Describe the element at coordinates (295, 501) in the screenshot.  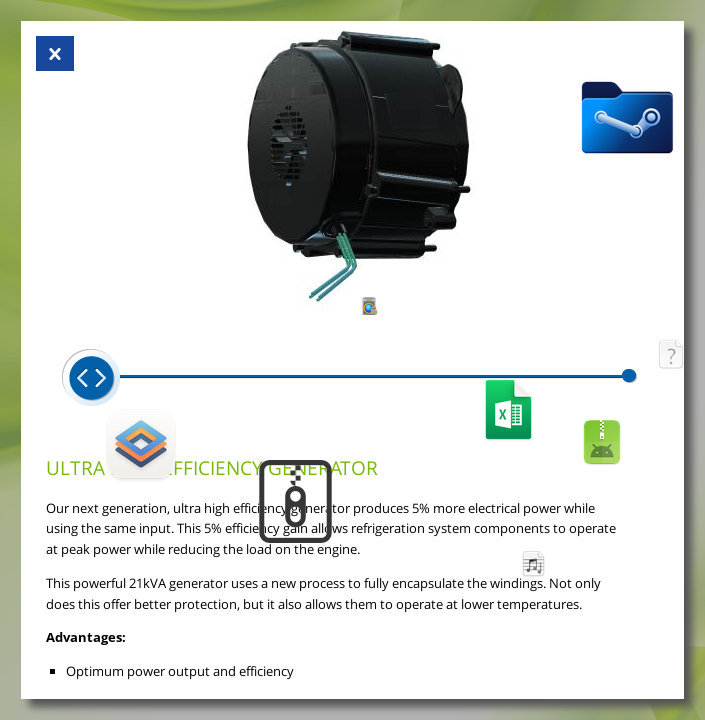
I see `open archive or compressed file manager` at that location.